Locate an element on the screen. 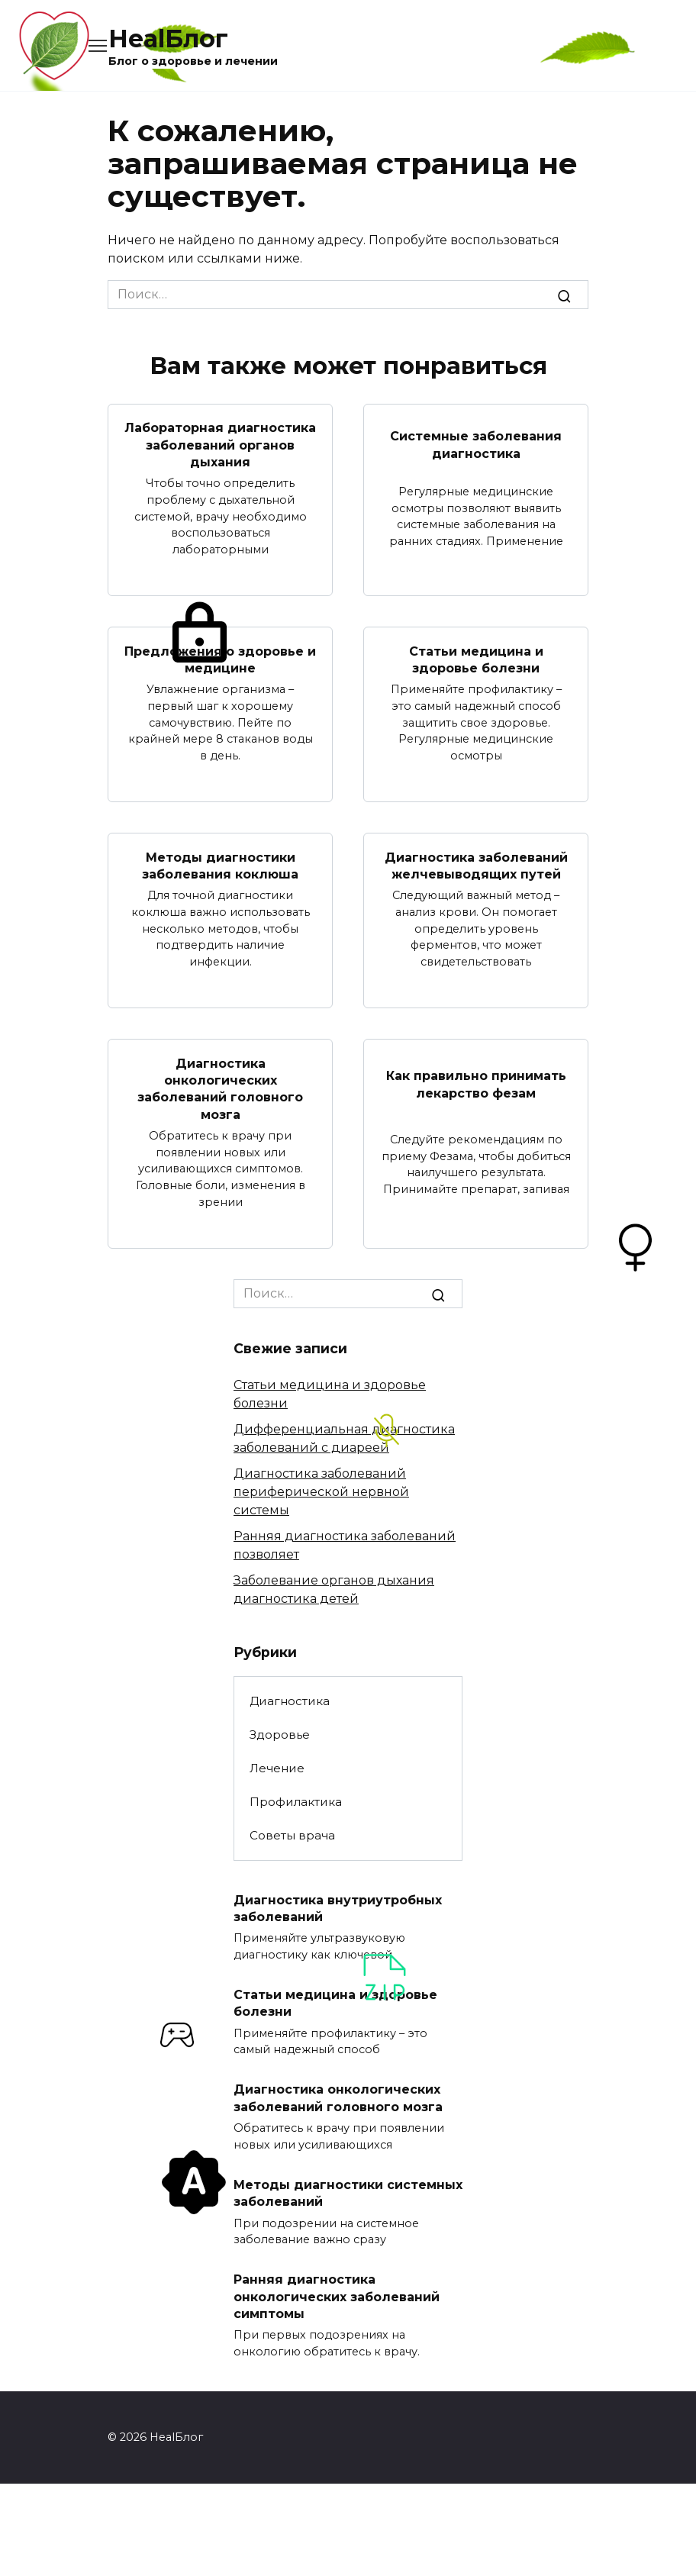 The height and width of the screenshot is (2576, 696). enable automatic brightness adjustment is located at coordinates (194, 2182).